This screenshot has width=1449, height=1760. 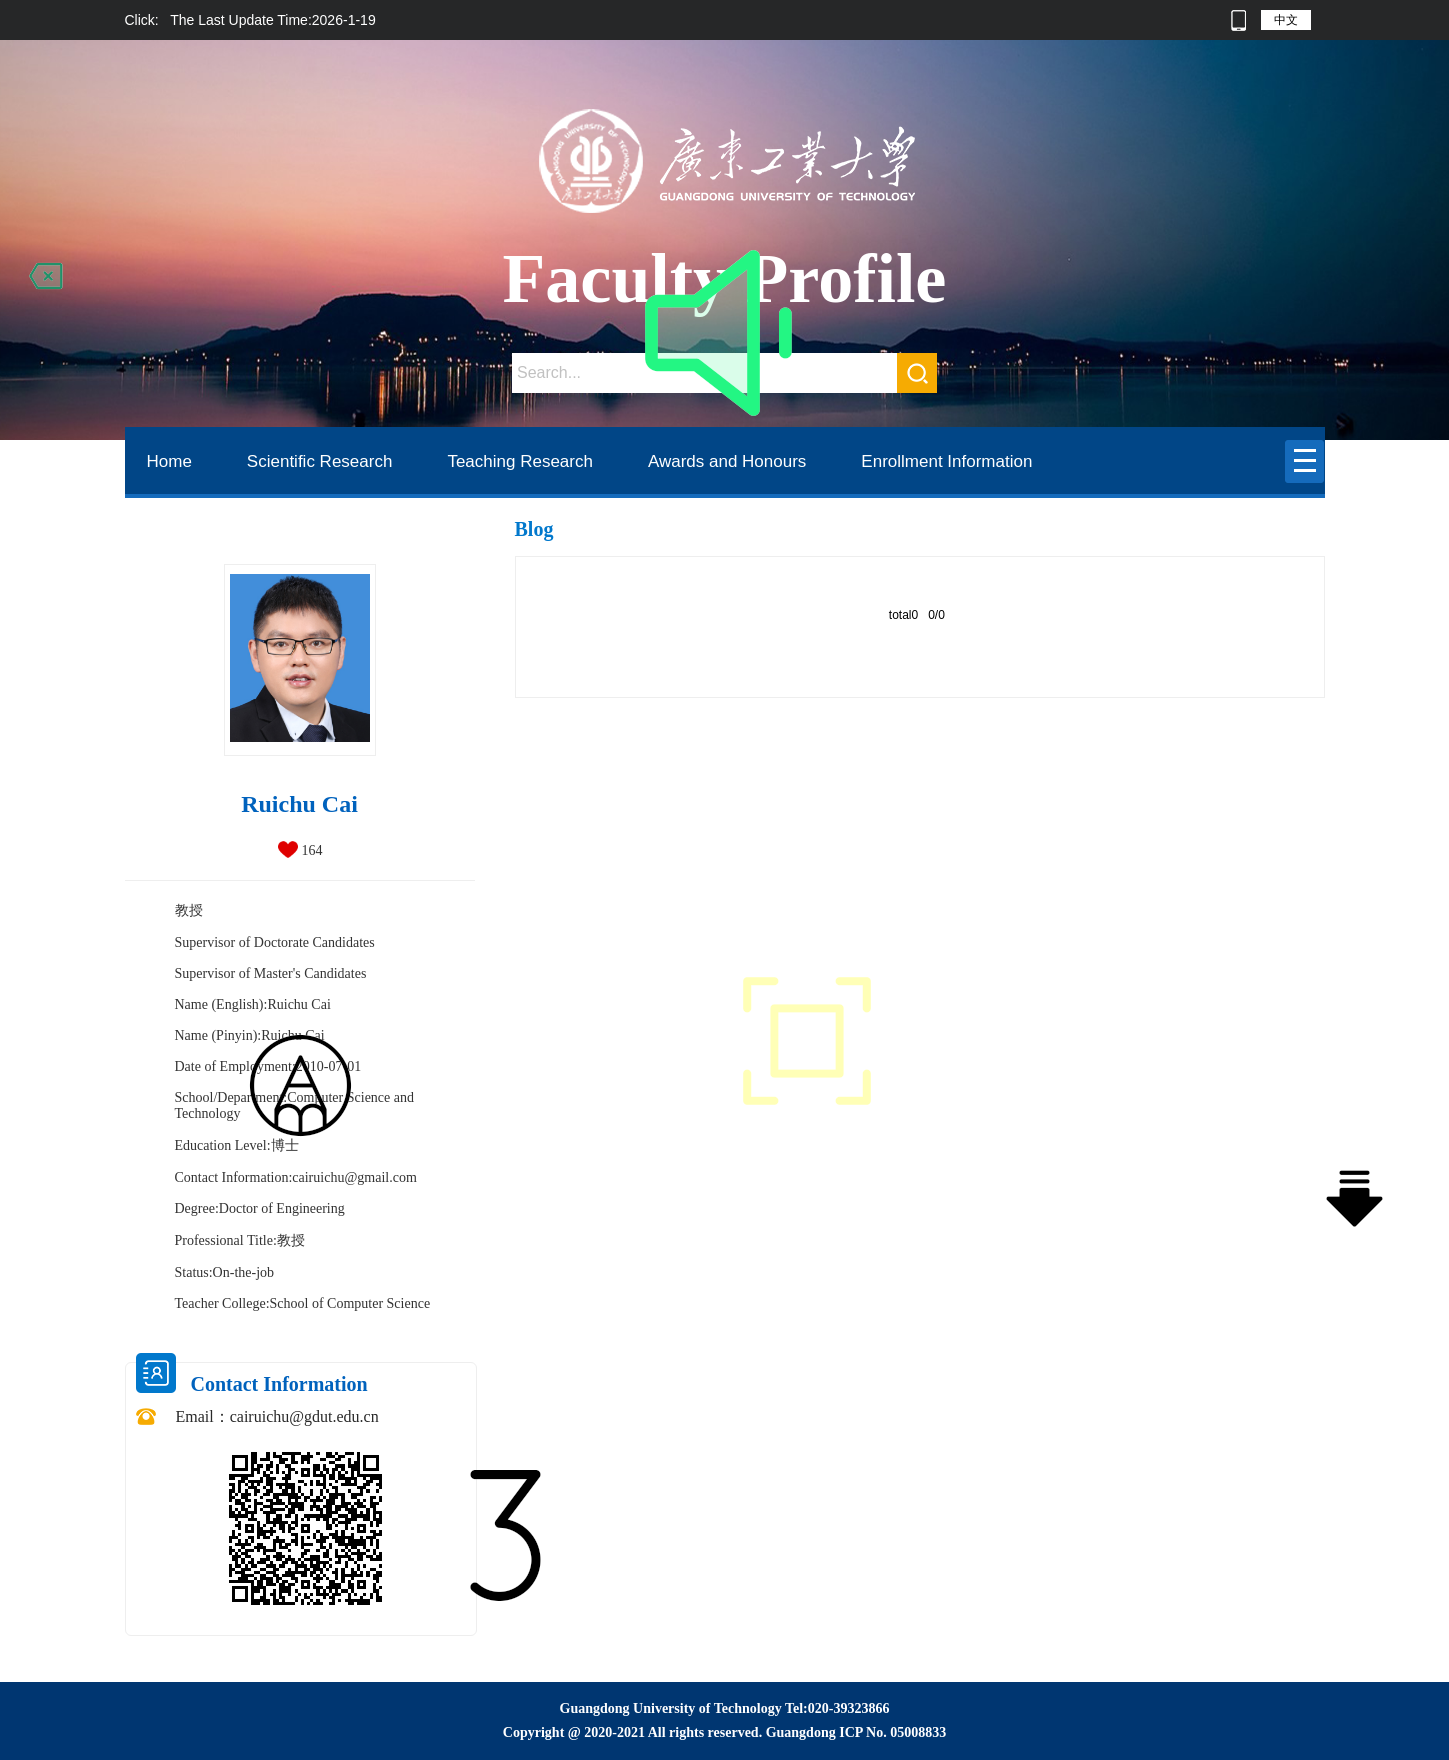 What do you see at coordinates (728, 333) in the screenshot?
I see `audio playing at low volume` at bounding box center [728, 333].